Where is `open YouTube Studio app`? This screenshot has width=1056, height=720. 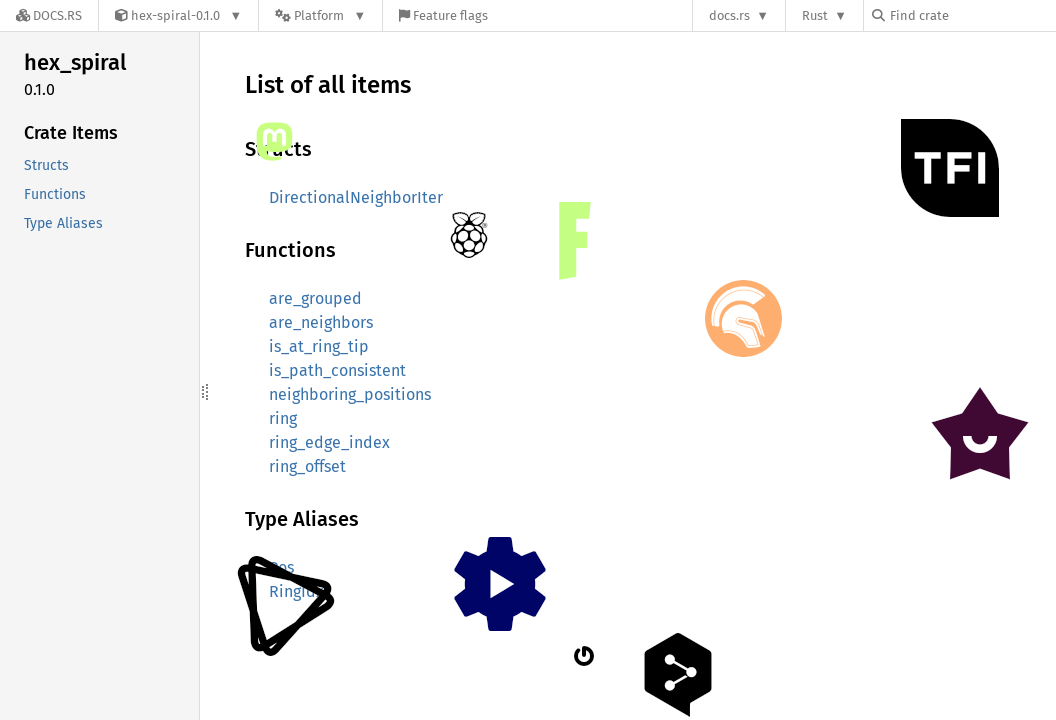 open YouTube Studio app is located at coordinates (500, 584).